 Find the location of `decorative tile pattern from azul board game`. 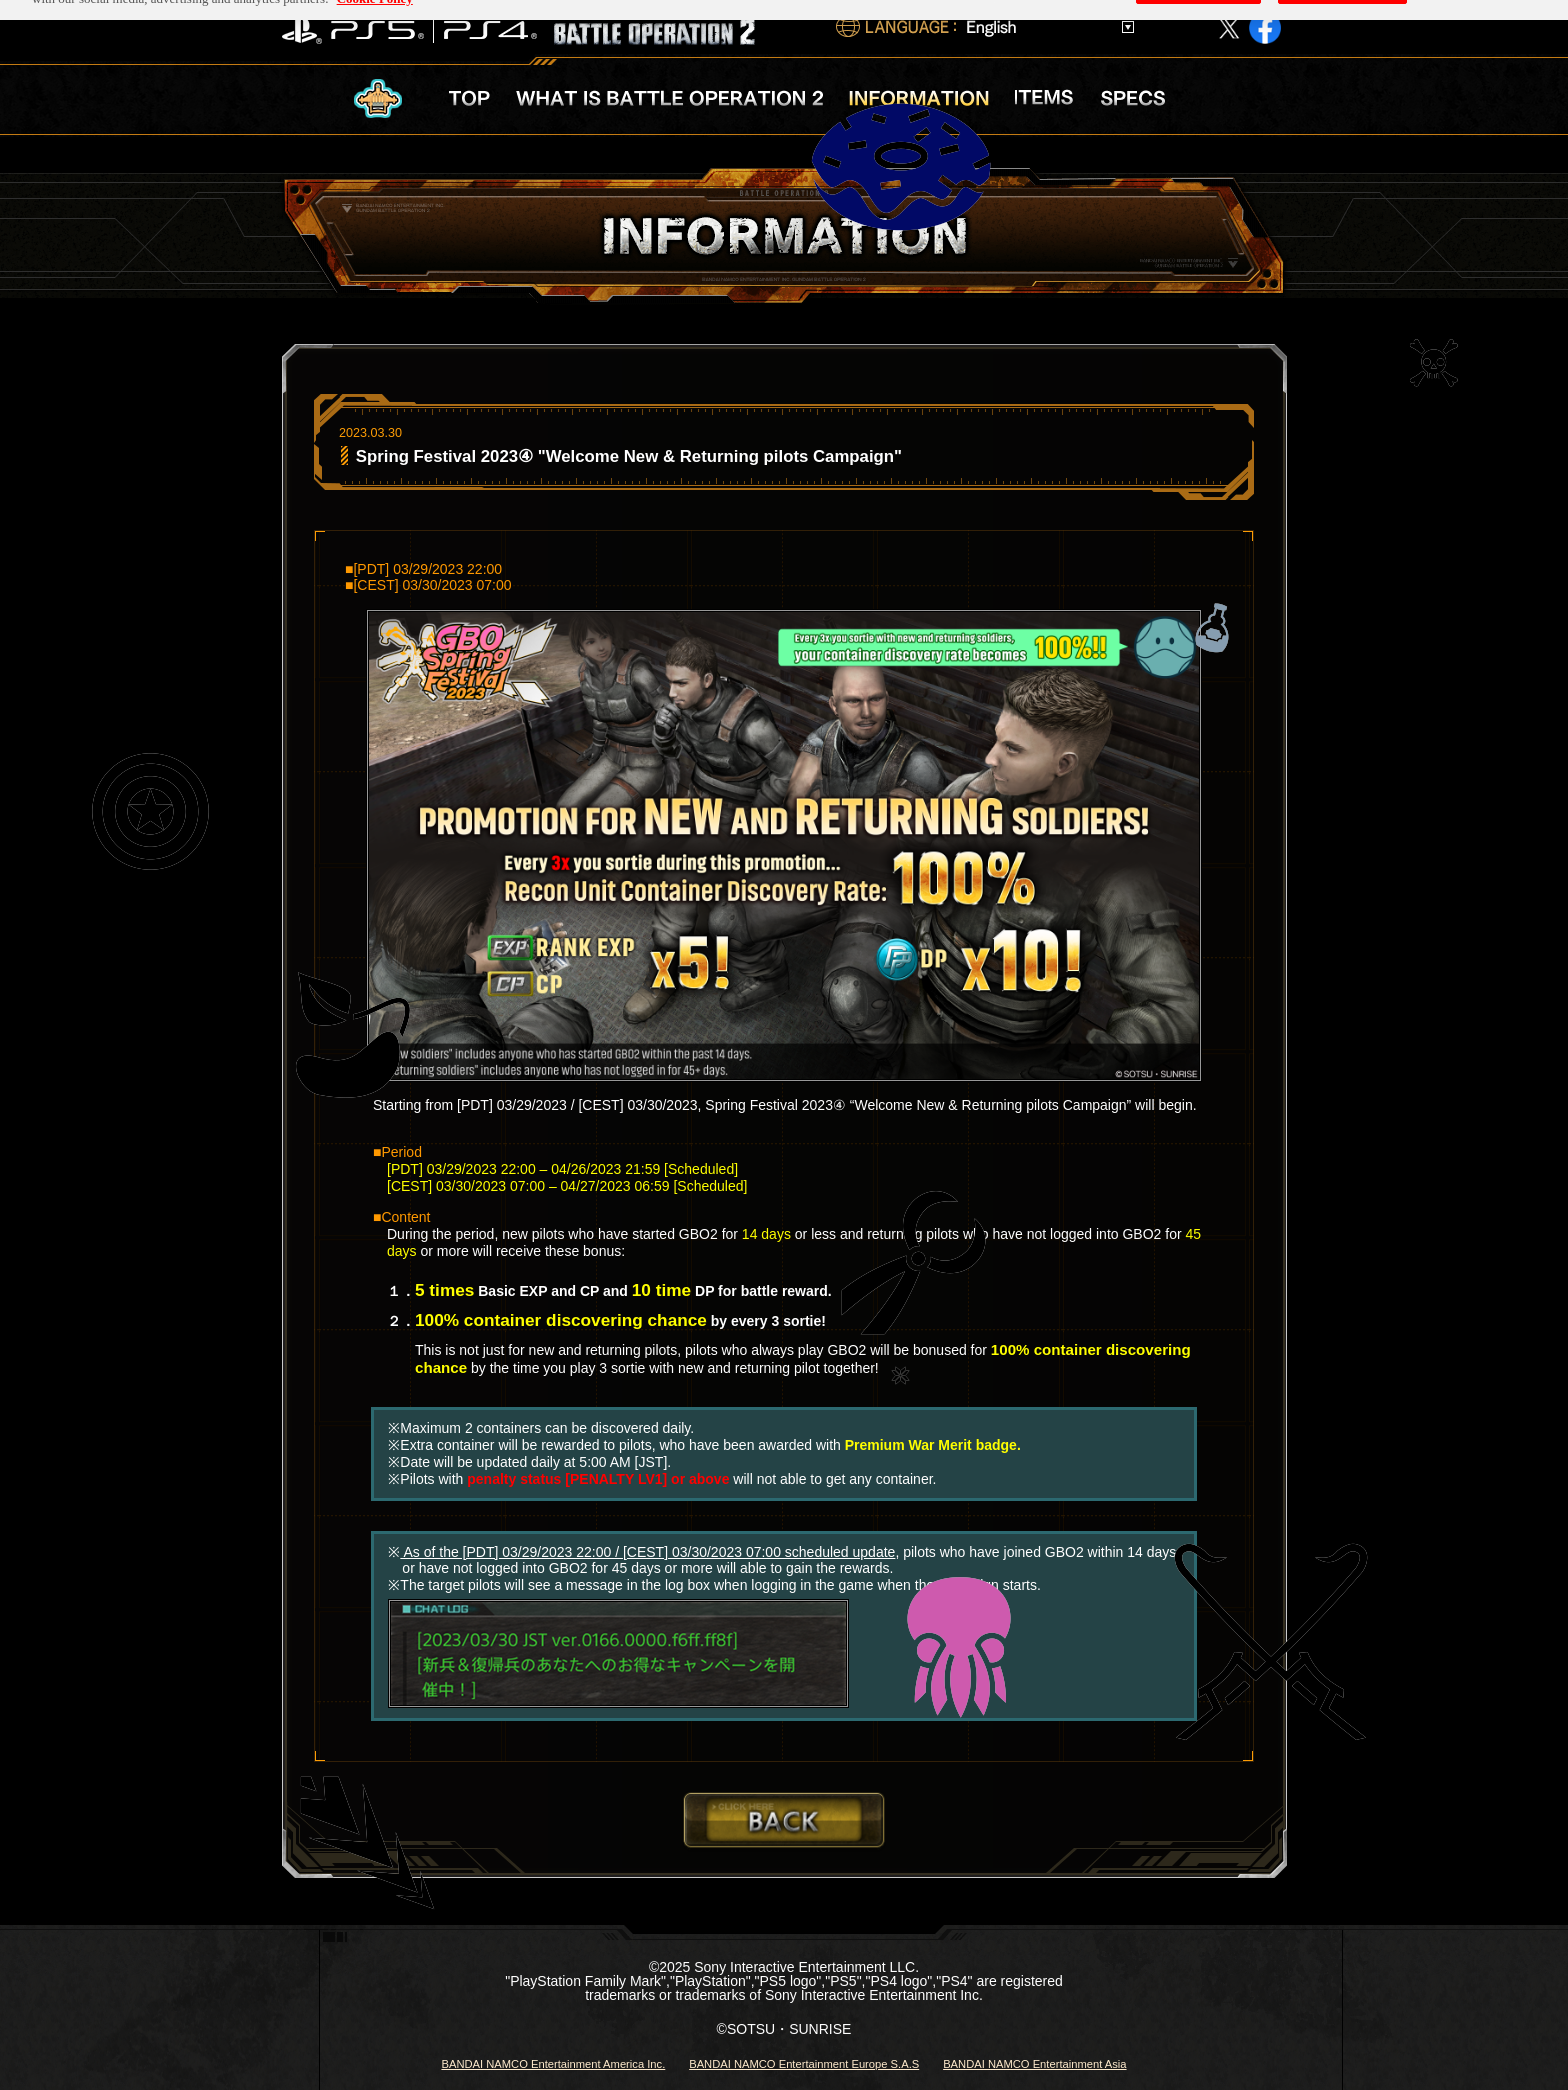

decorative tile pattern from azul board game is located at coordinates (900, 1375).